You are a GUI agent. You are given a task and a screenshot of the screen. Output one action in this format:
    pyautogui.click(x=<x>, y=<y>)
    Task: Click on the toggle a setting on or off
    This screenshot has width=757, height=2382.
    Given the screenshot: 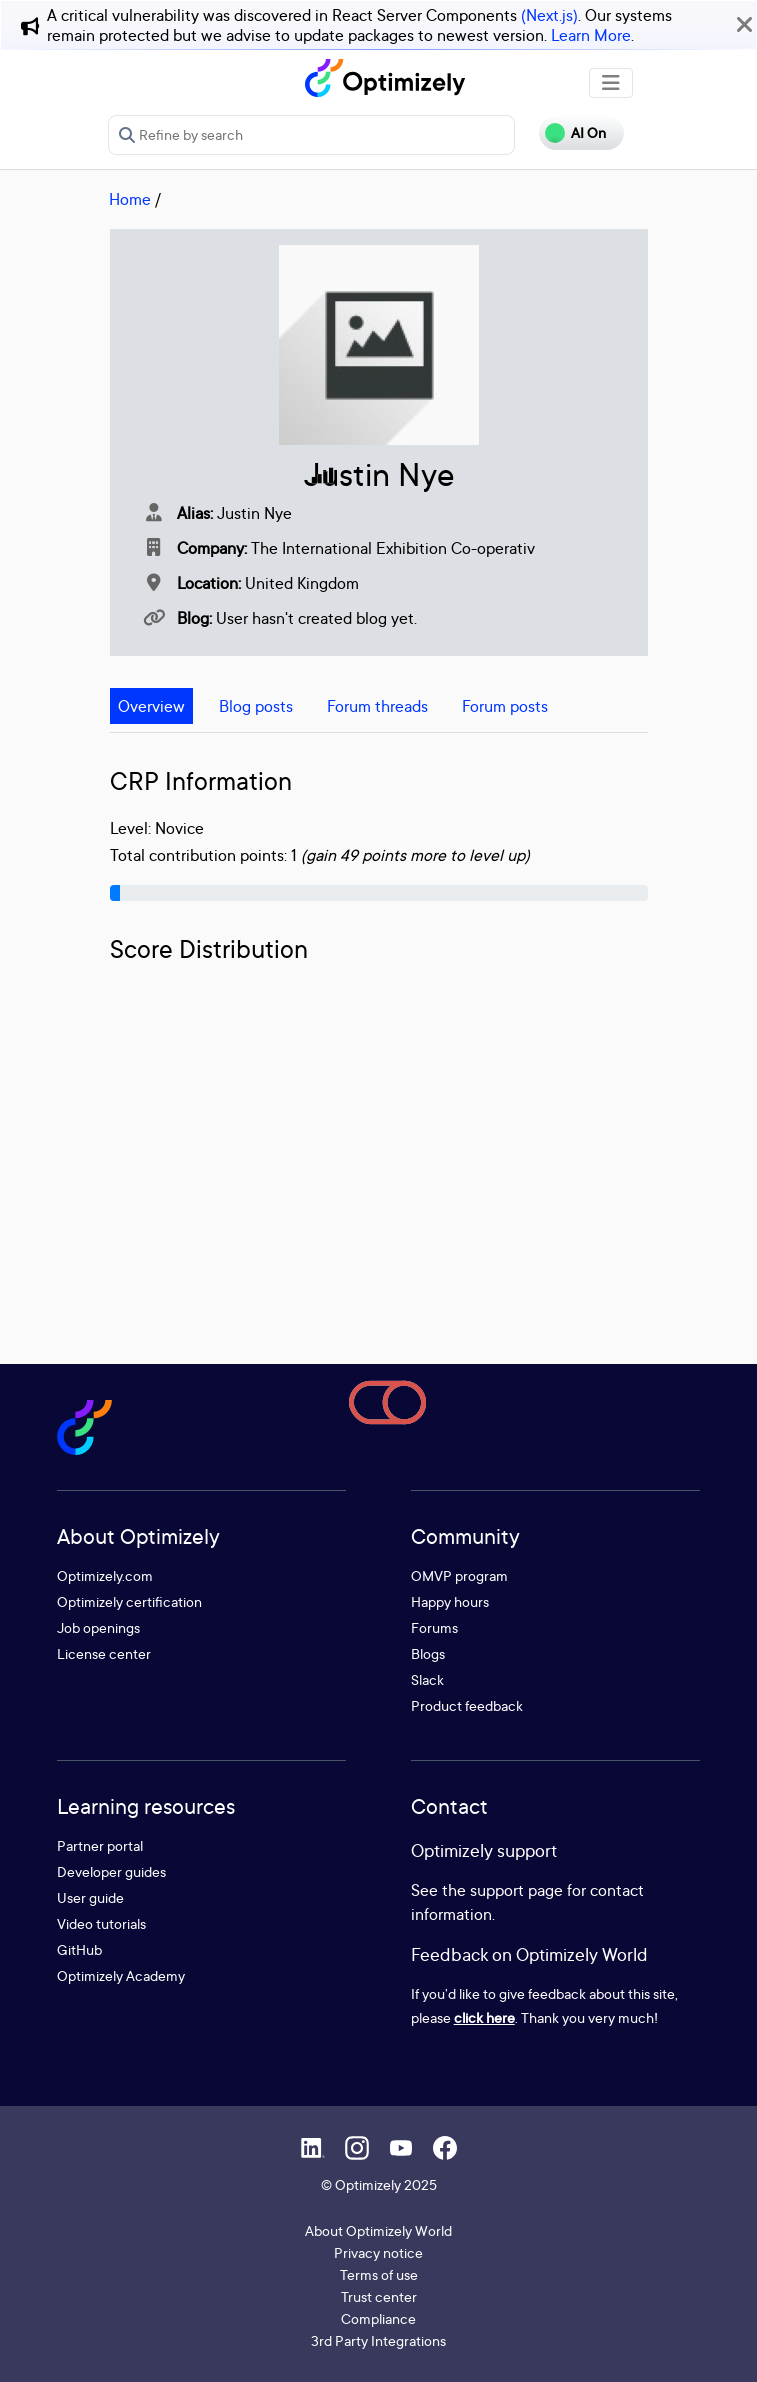 What is the action you would take?
    pyautogui.click(x=387, y=1402)
    